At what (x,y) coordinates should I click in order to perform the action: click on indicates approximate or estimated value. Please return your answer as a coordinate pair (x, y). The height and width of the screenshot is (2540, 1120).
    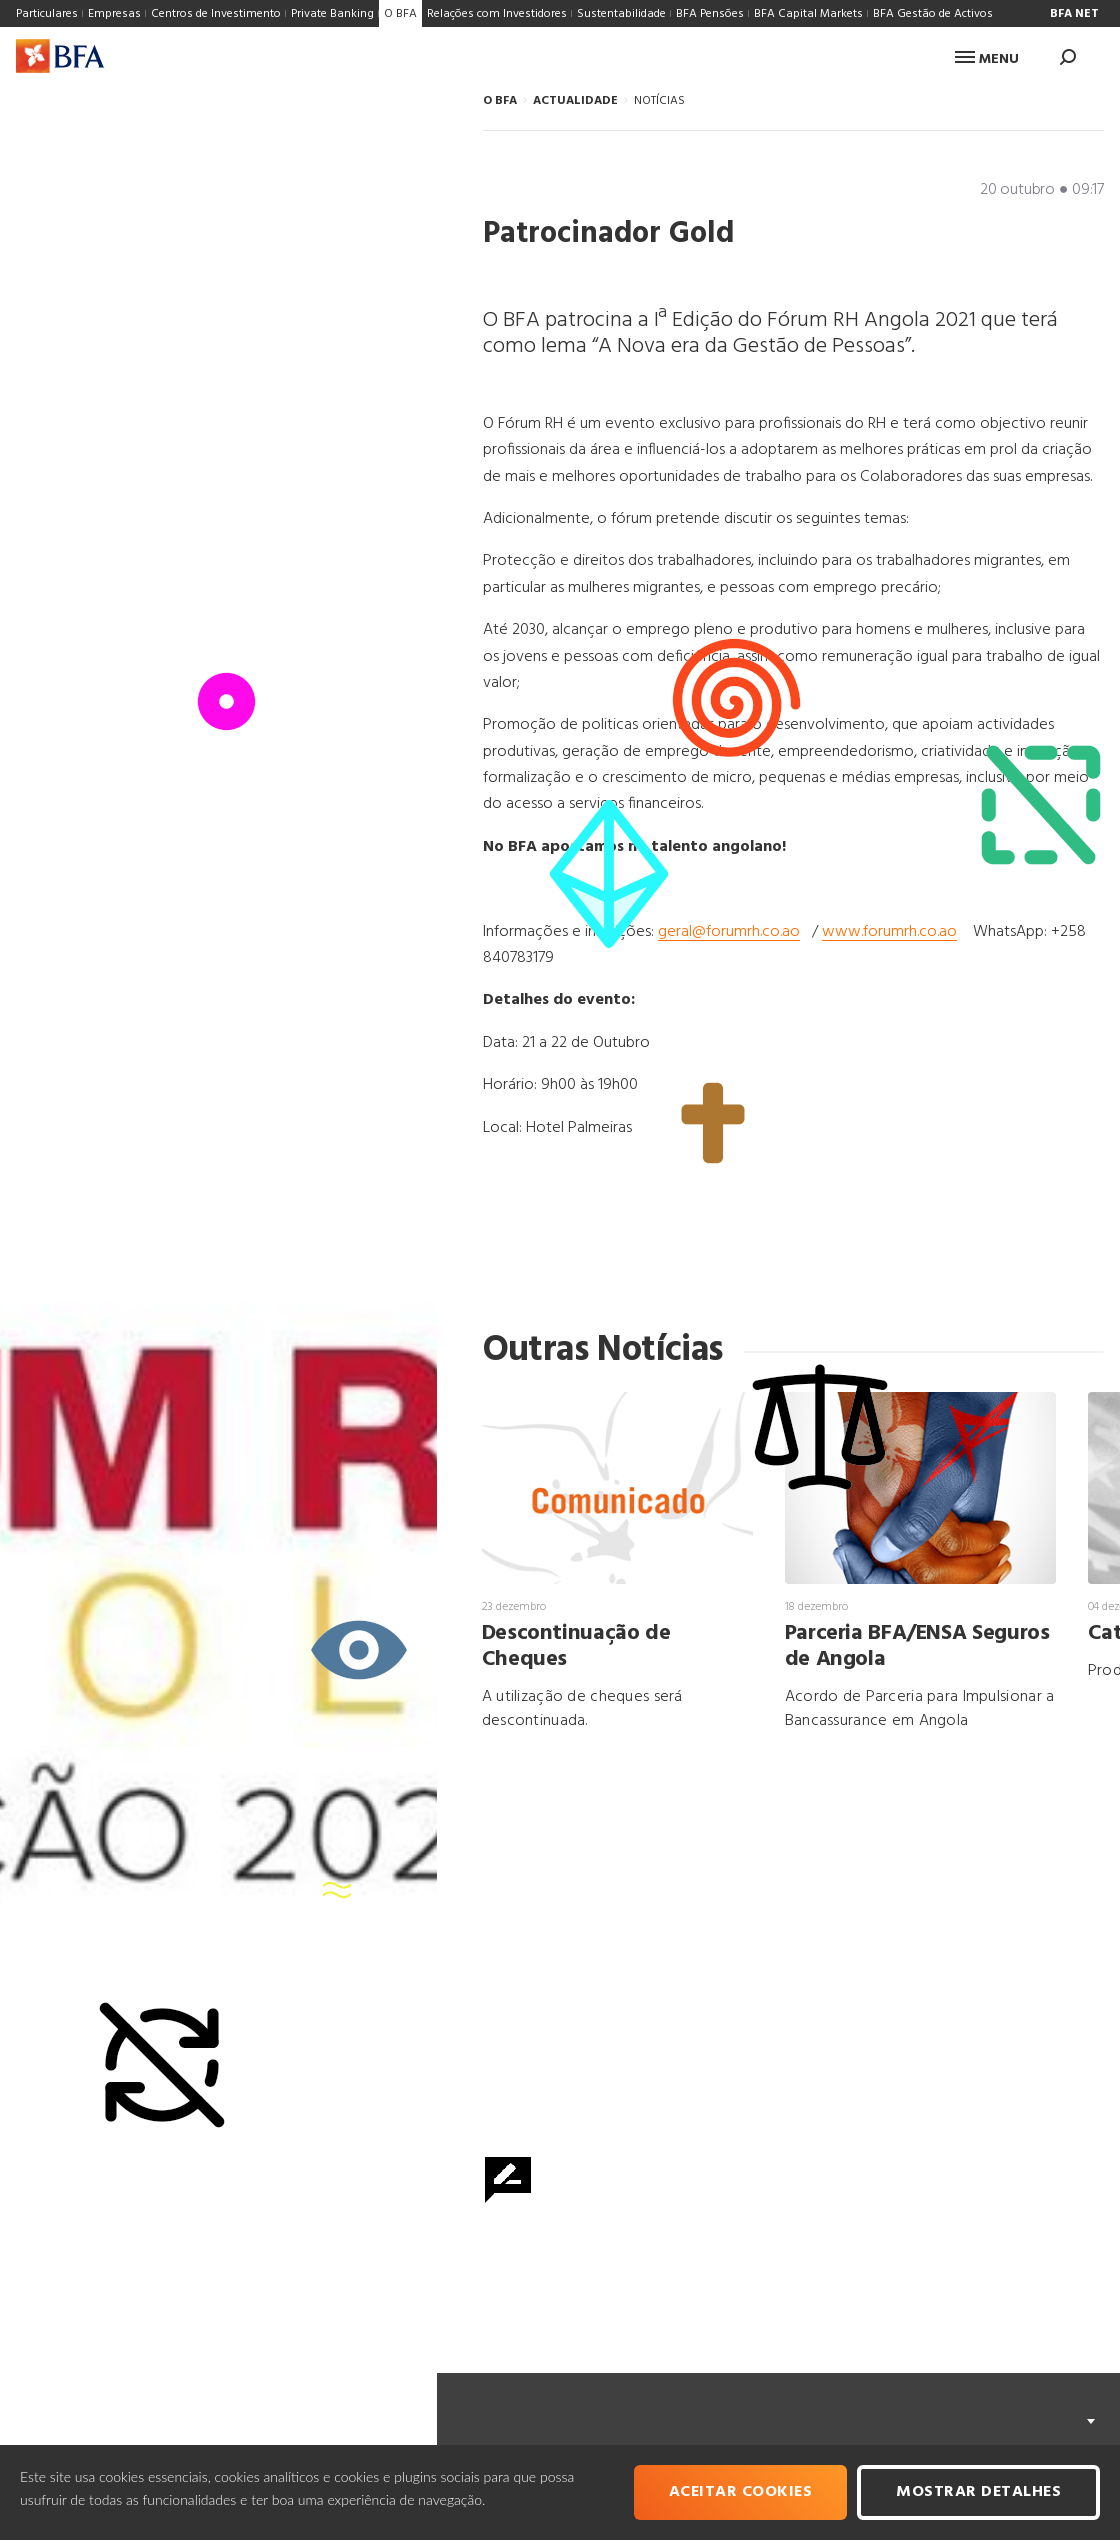
    Looking at the image, I should click on (337, 1890).